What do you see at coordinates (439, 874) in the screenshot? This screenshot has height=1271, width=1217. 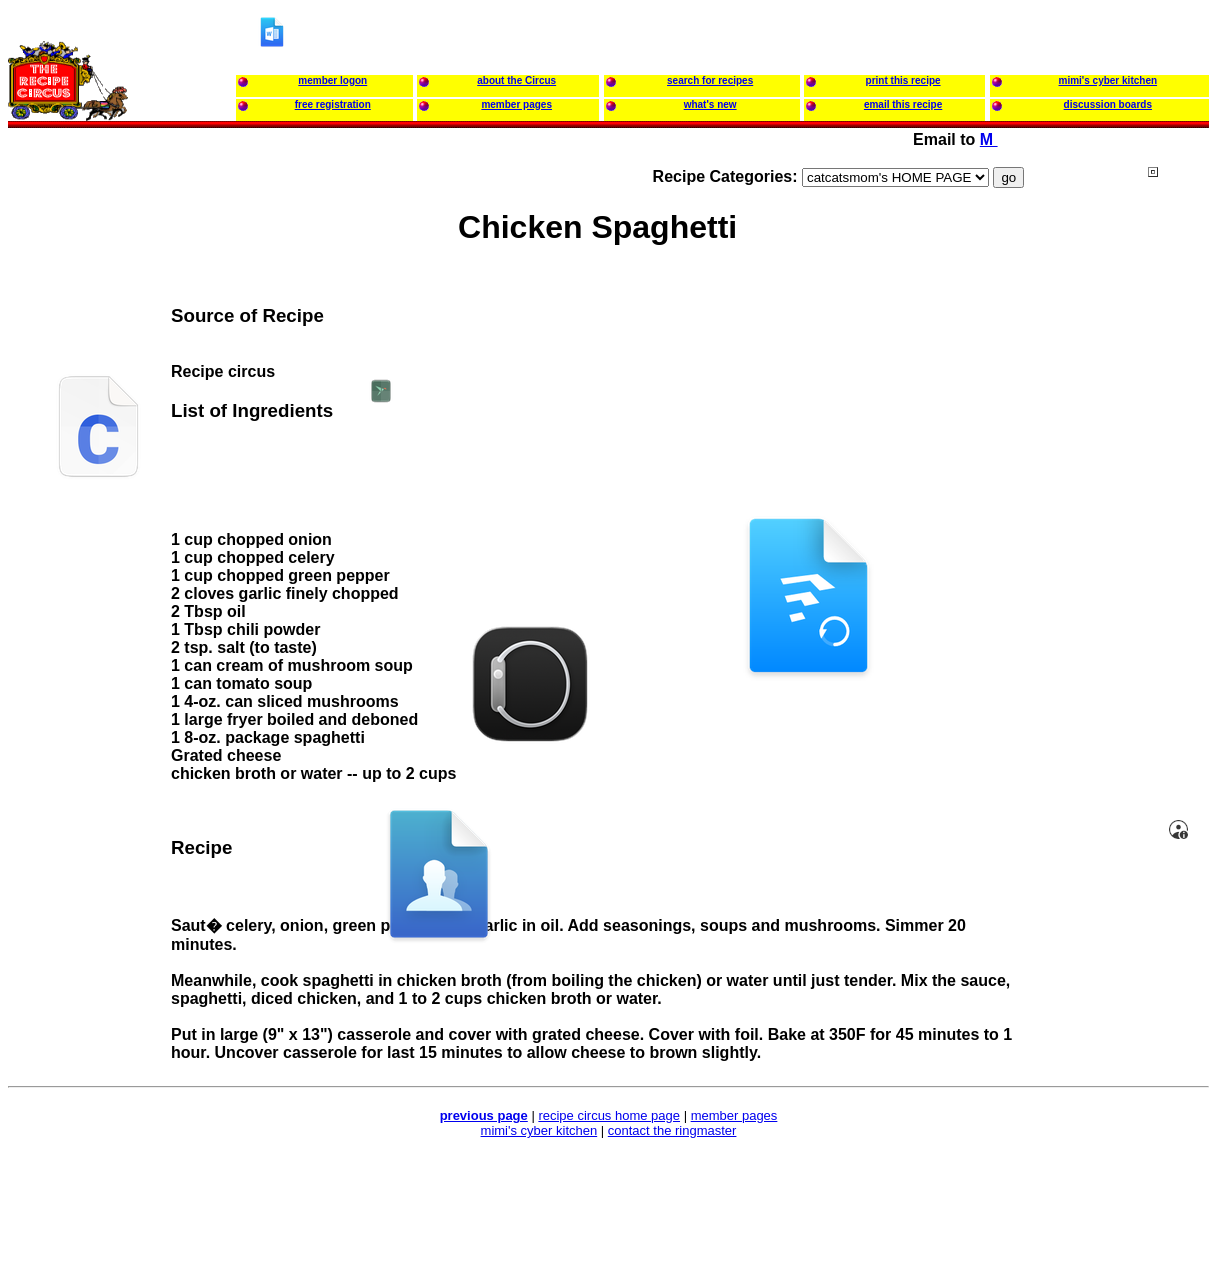 I see `user data or contacts file` at bounding box center [439, 874].